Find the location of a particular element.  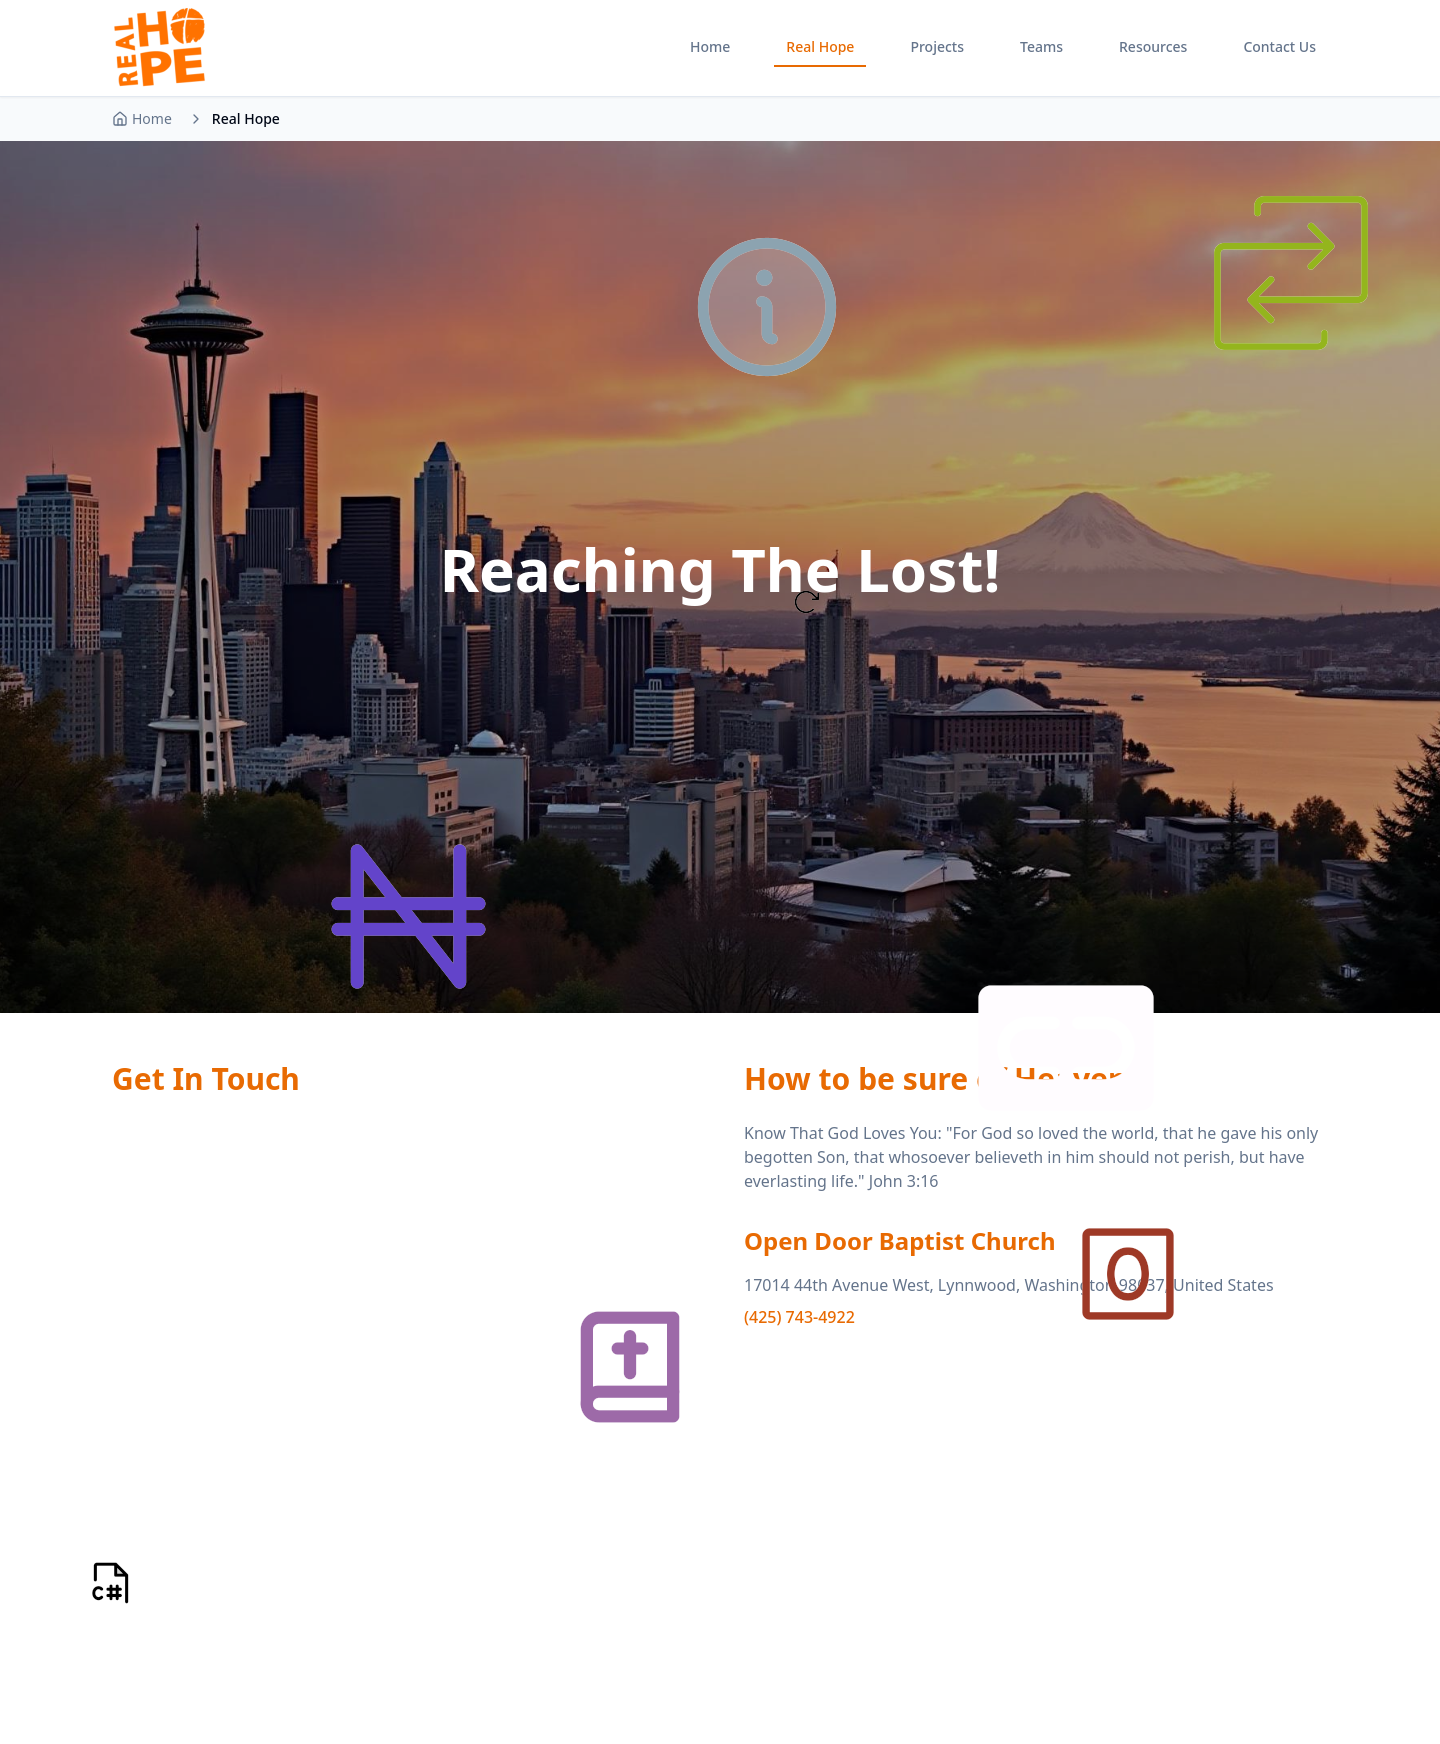

nigerian naira currency symbol is located at coordinates (408, 916).